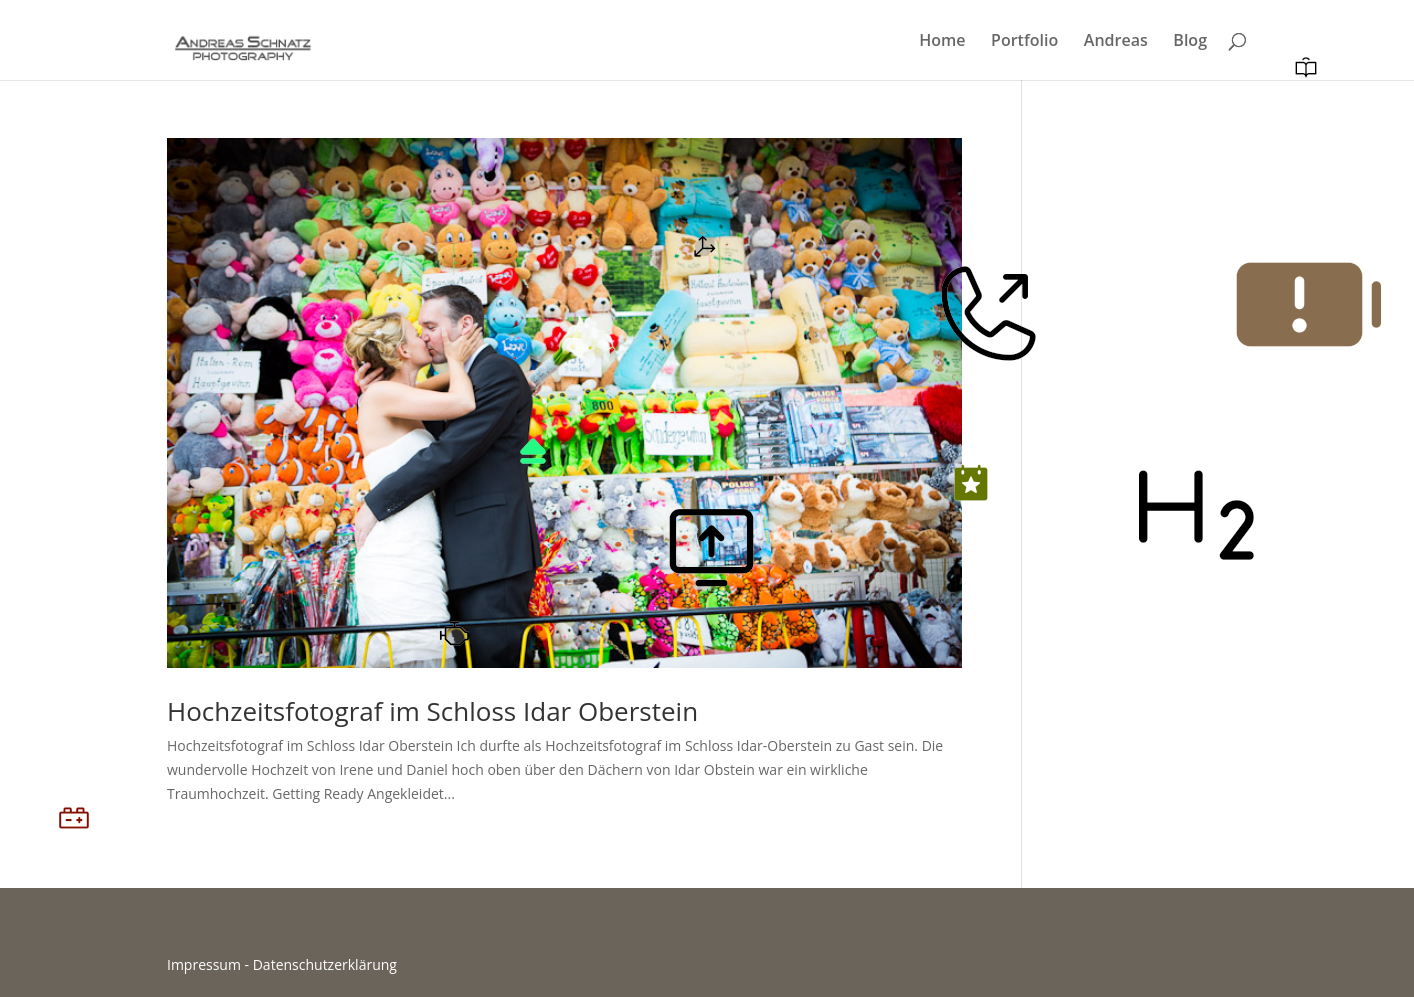  What do you see at coordinates (454, 634) in the screenshot?
I see `view engine or vehicle diagnostics` at bounding box center [454, 634].